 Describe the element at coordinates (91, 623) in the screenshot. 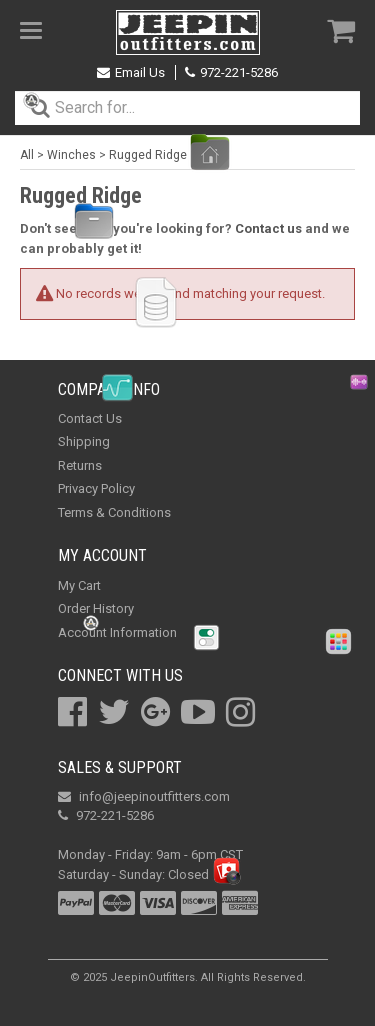

I see `open the software update manager` at that location.